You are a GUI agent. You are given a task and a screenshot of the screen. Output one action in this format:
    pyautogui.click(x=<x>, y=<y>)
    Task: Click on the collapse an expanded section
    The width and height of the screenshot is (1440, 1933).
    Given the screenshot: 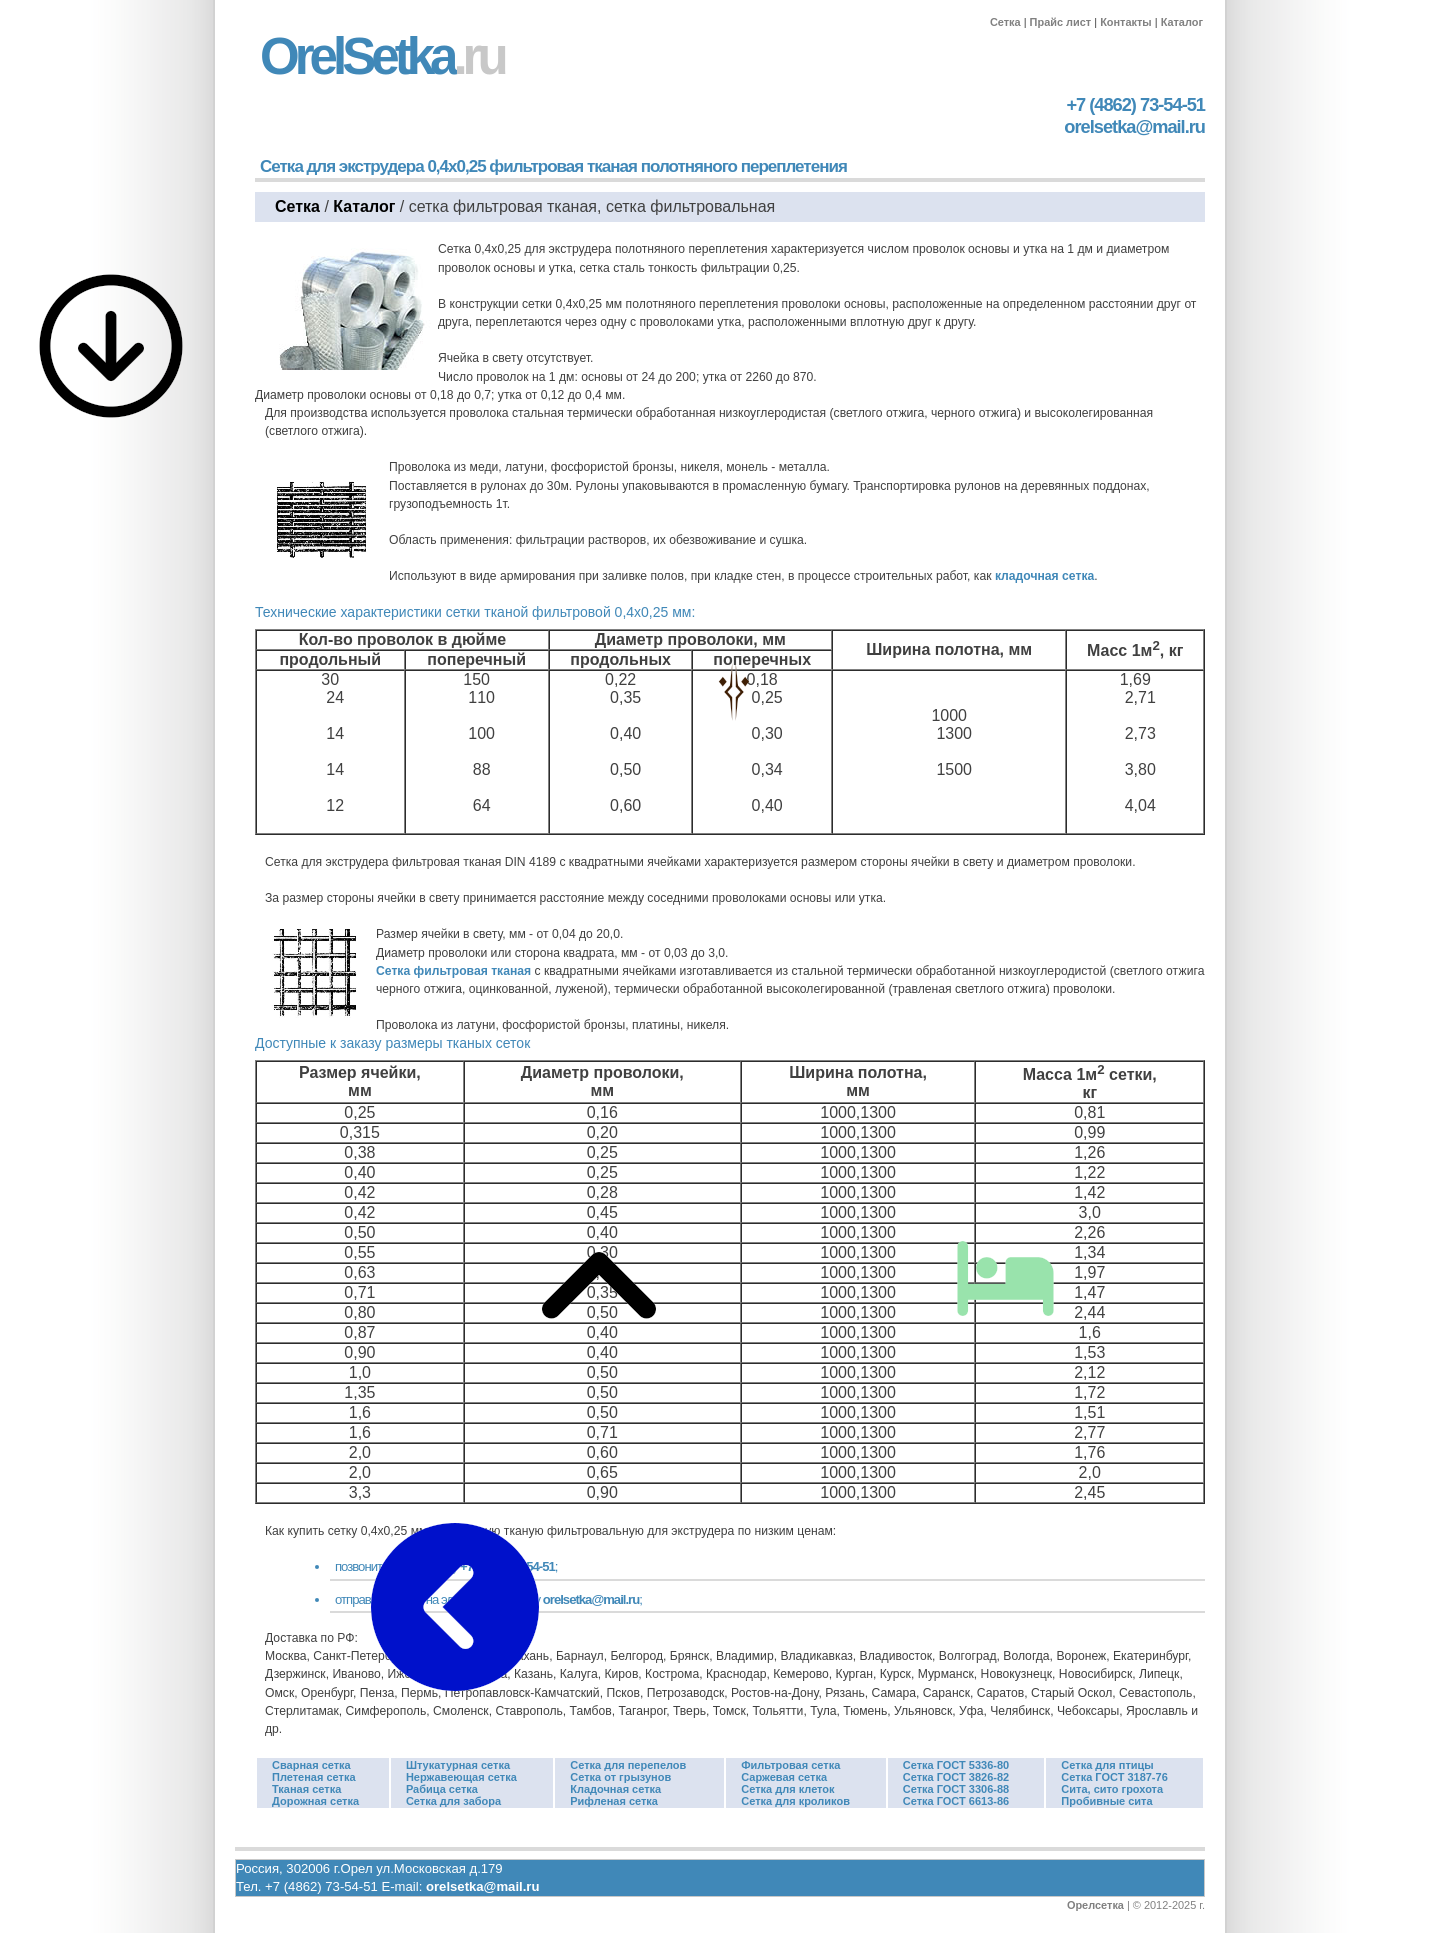 What is the action you would take?
    pyautogui.click(x=599, y=1290)
    